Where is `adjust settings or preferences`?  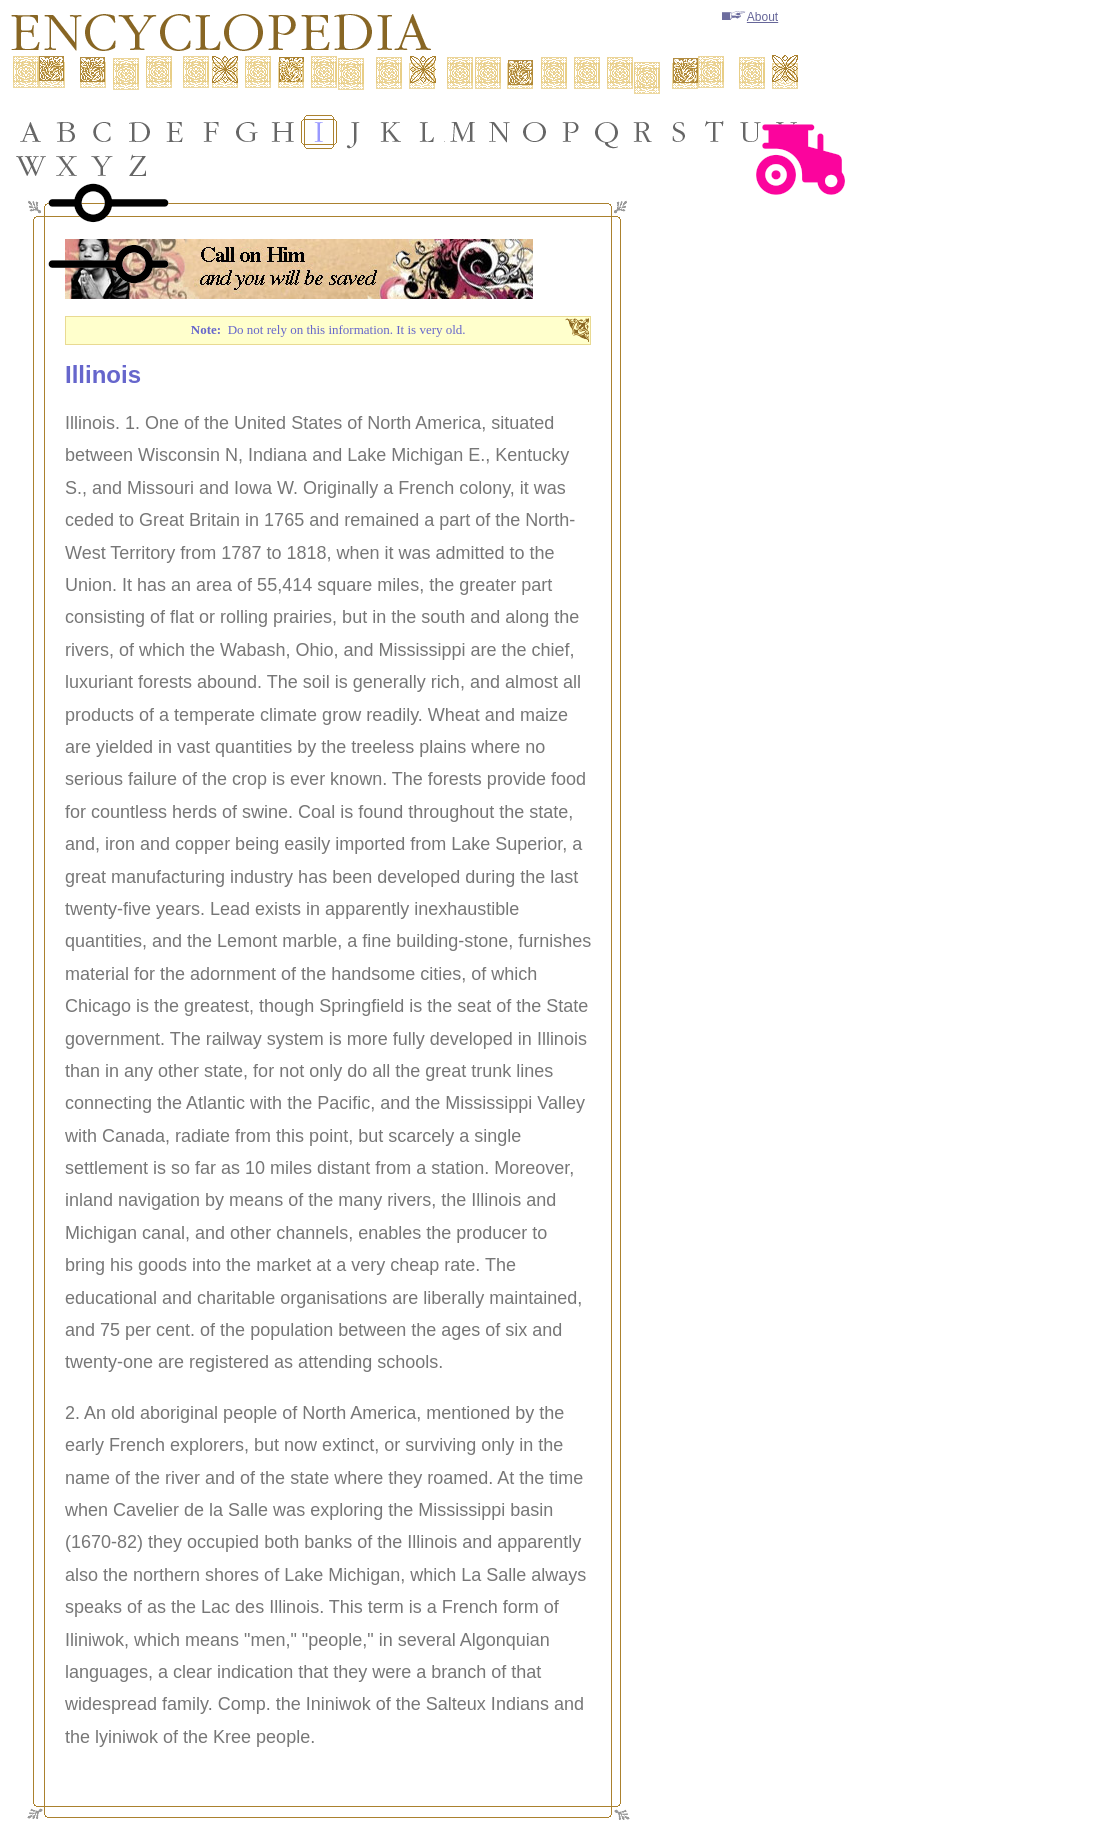 adjust settings or preferences is located at coordinates (108, 233).